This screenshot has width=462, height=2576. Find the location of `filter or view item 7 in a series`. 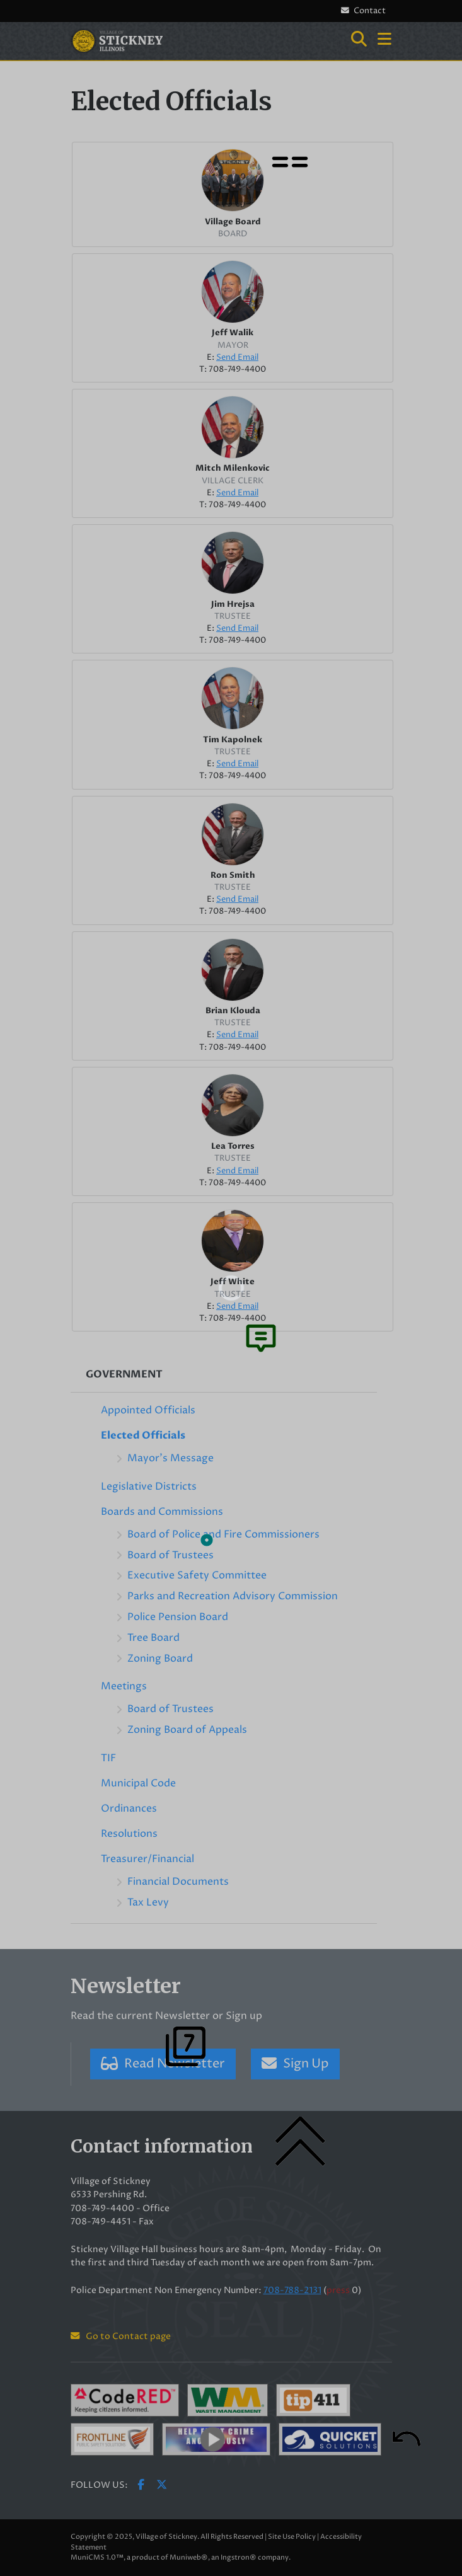

filter or view item 7 in a series is located at coordinates (185, 2046).